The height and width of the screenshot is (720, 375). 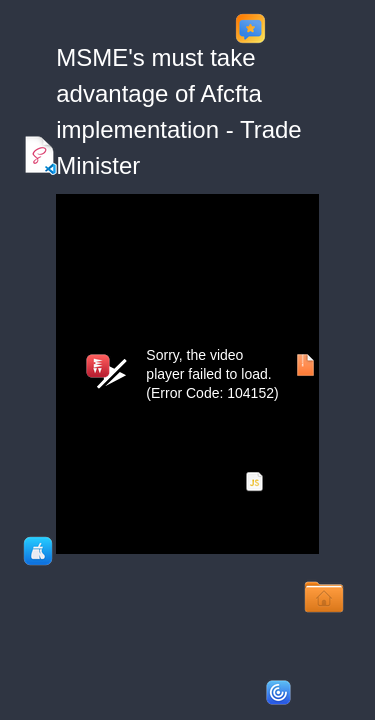 I want to click on open svgcleaner app, so click(x=38, y=551).